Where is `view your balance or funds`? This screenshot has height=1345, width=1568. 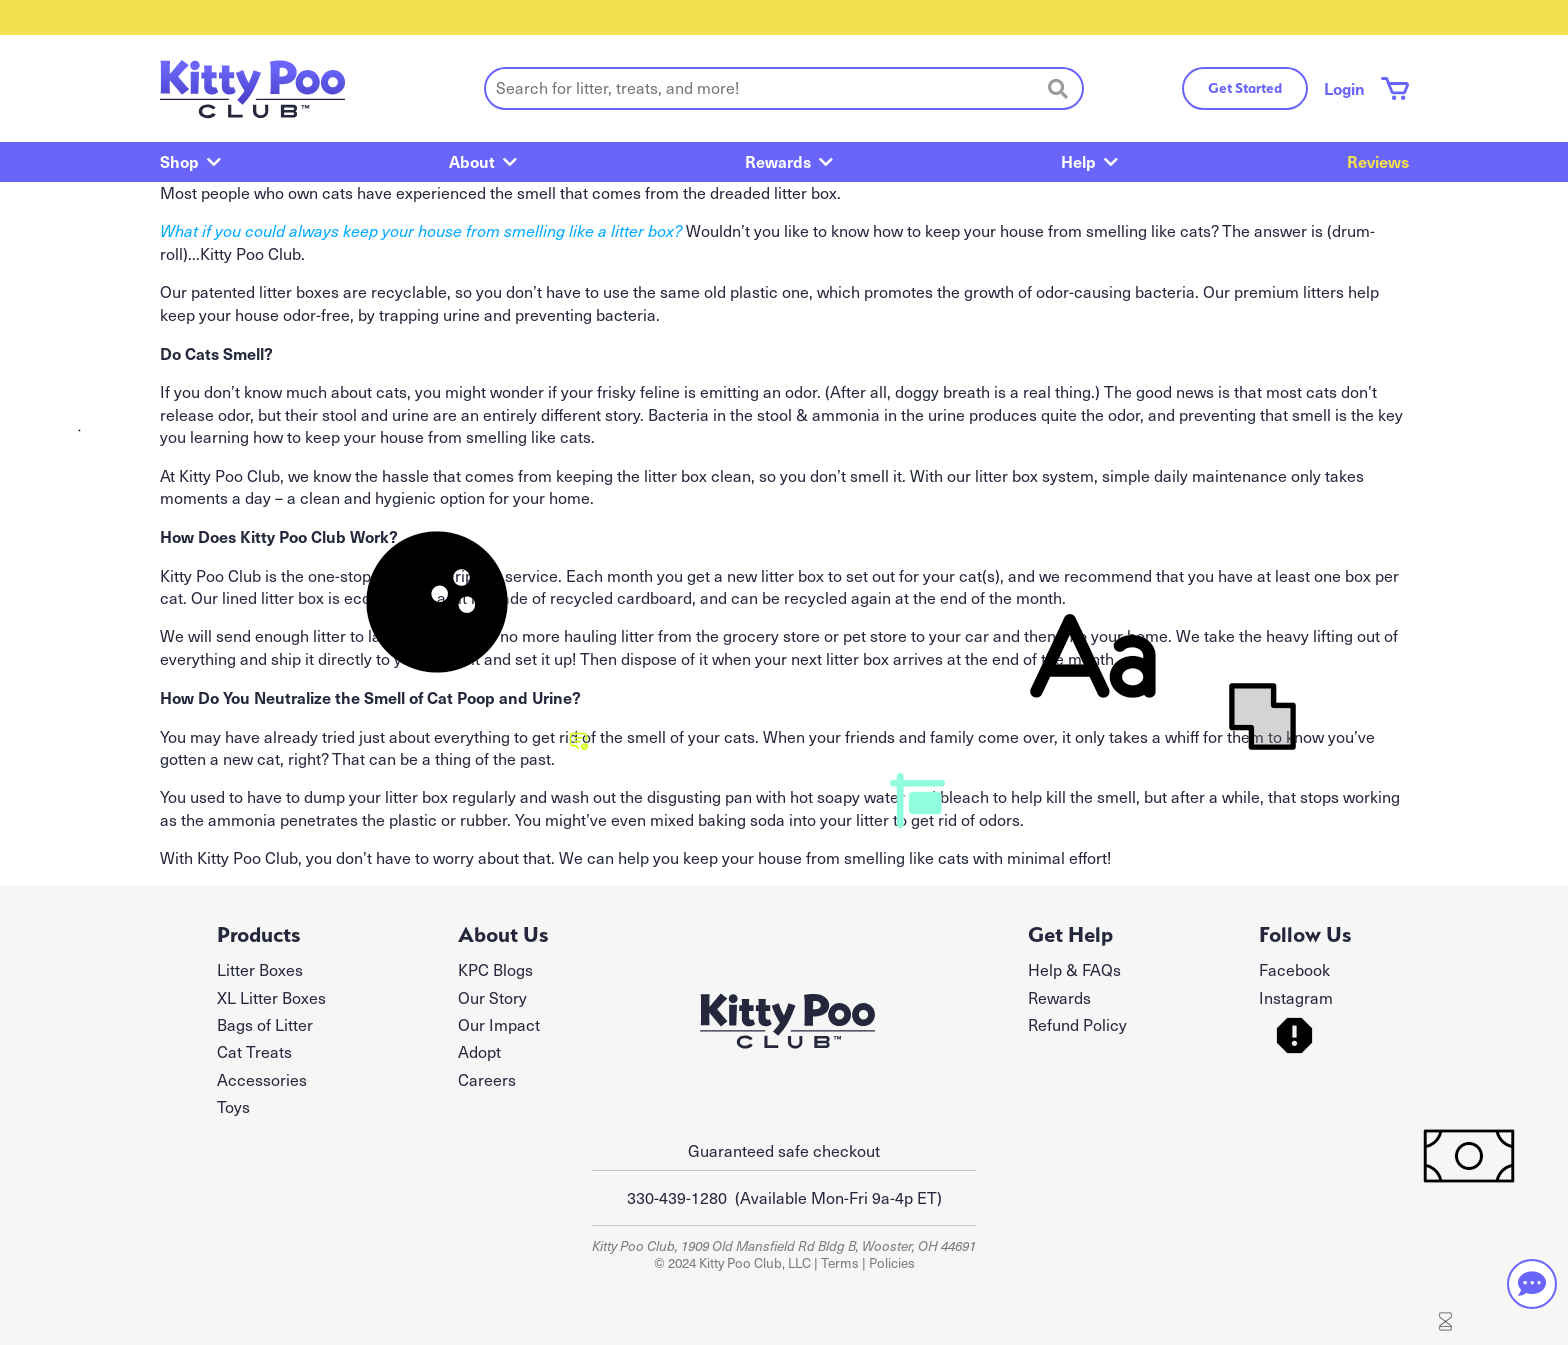
view your balance or funds is located at coordinates (1469, 1156).